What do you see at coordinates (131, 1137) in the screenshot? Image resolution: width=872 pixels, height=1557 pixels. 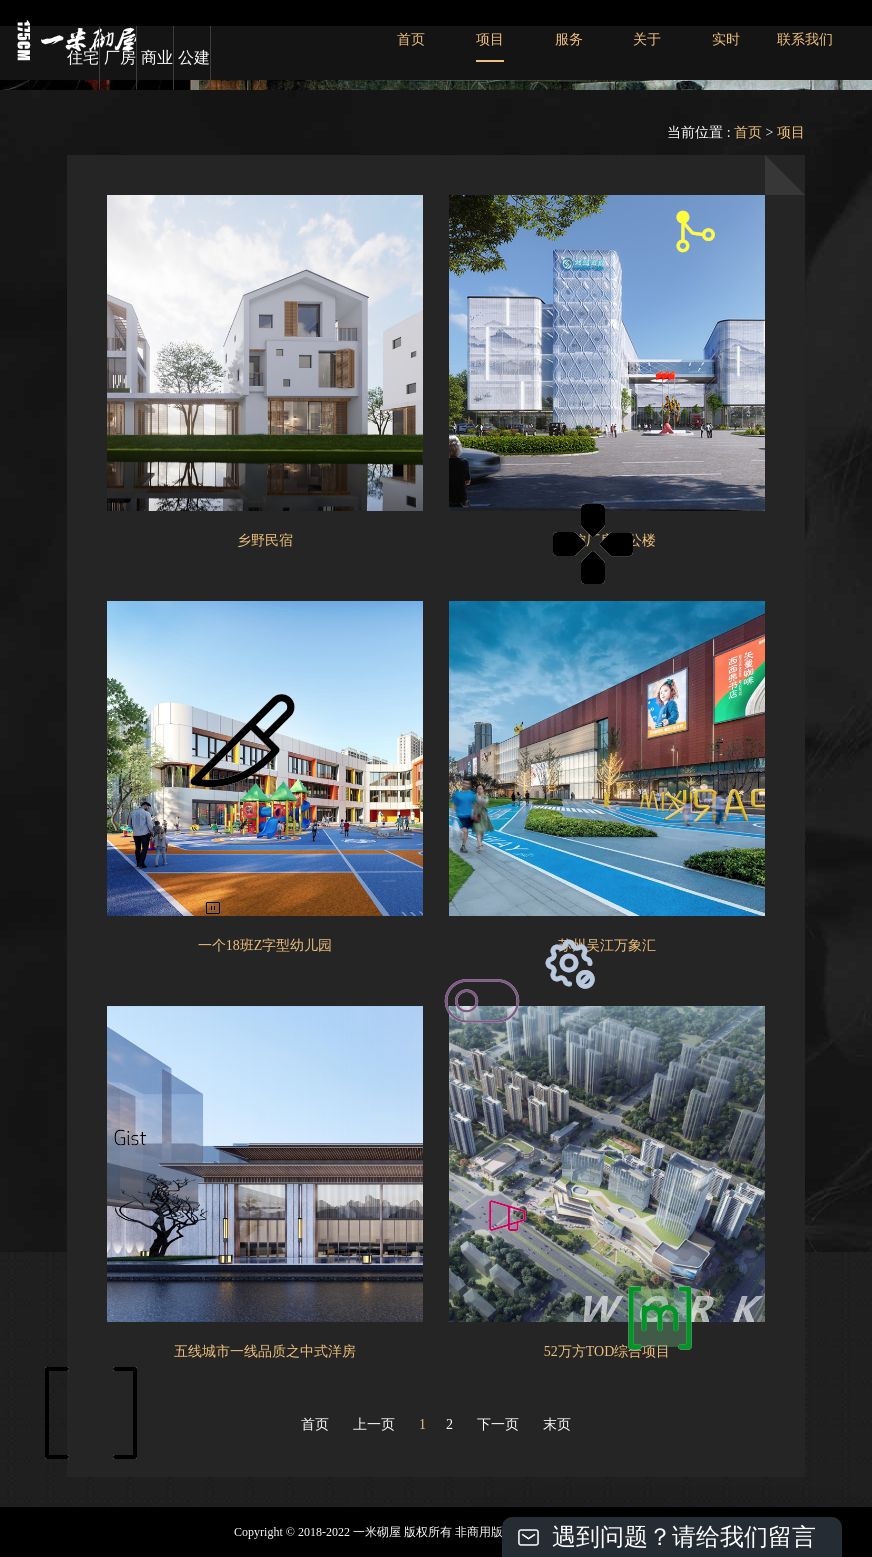 I see `navigate to GitHub Gist service` at bounding box center [131, 1137].